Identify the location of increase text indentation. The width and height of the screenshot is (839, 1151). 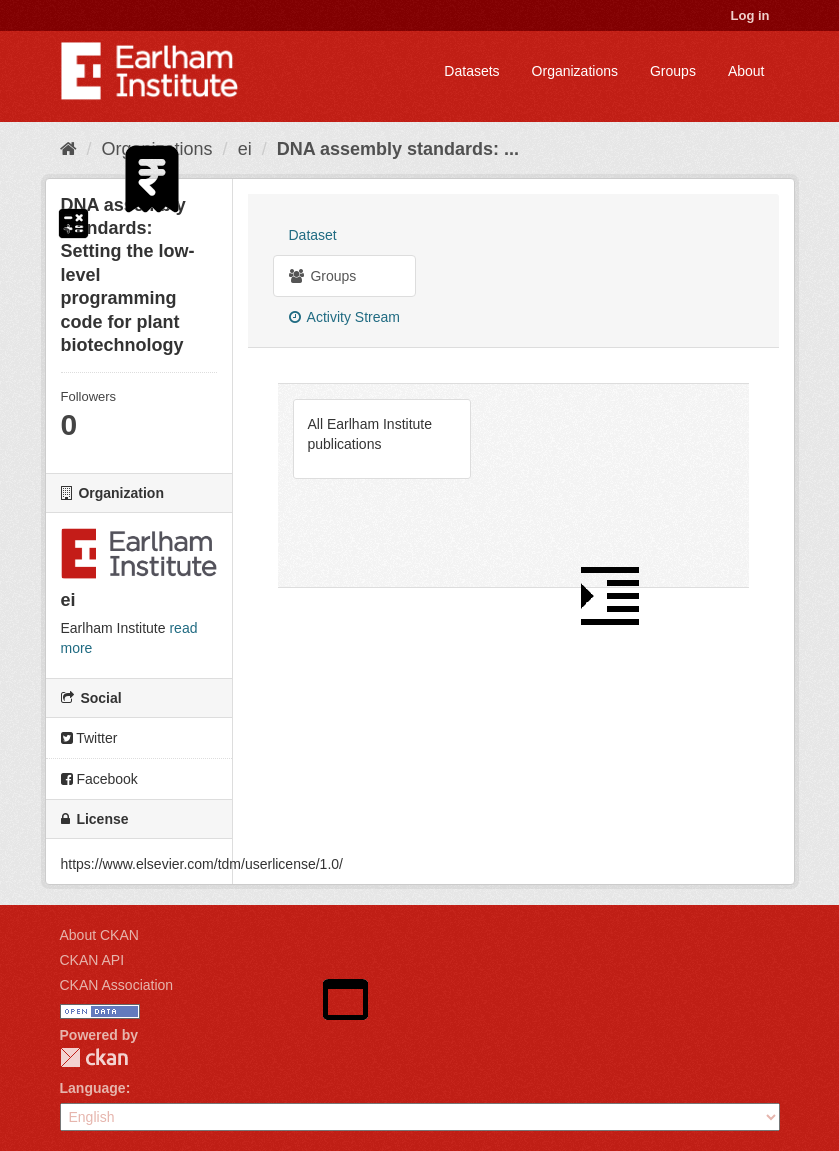
(610, 596).